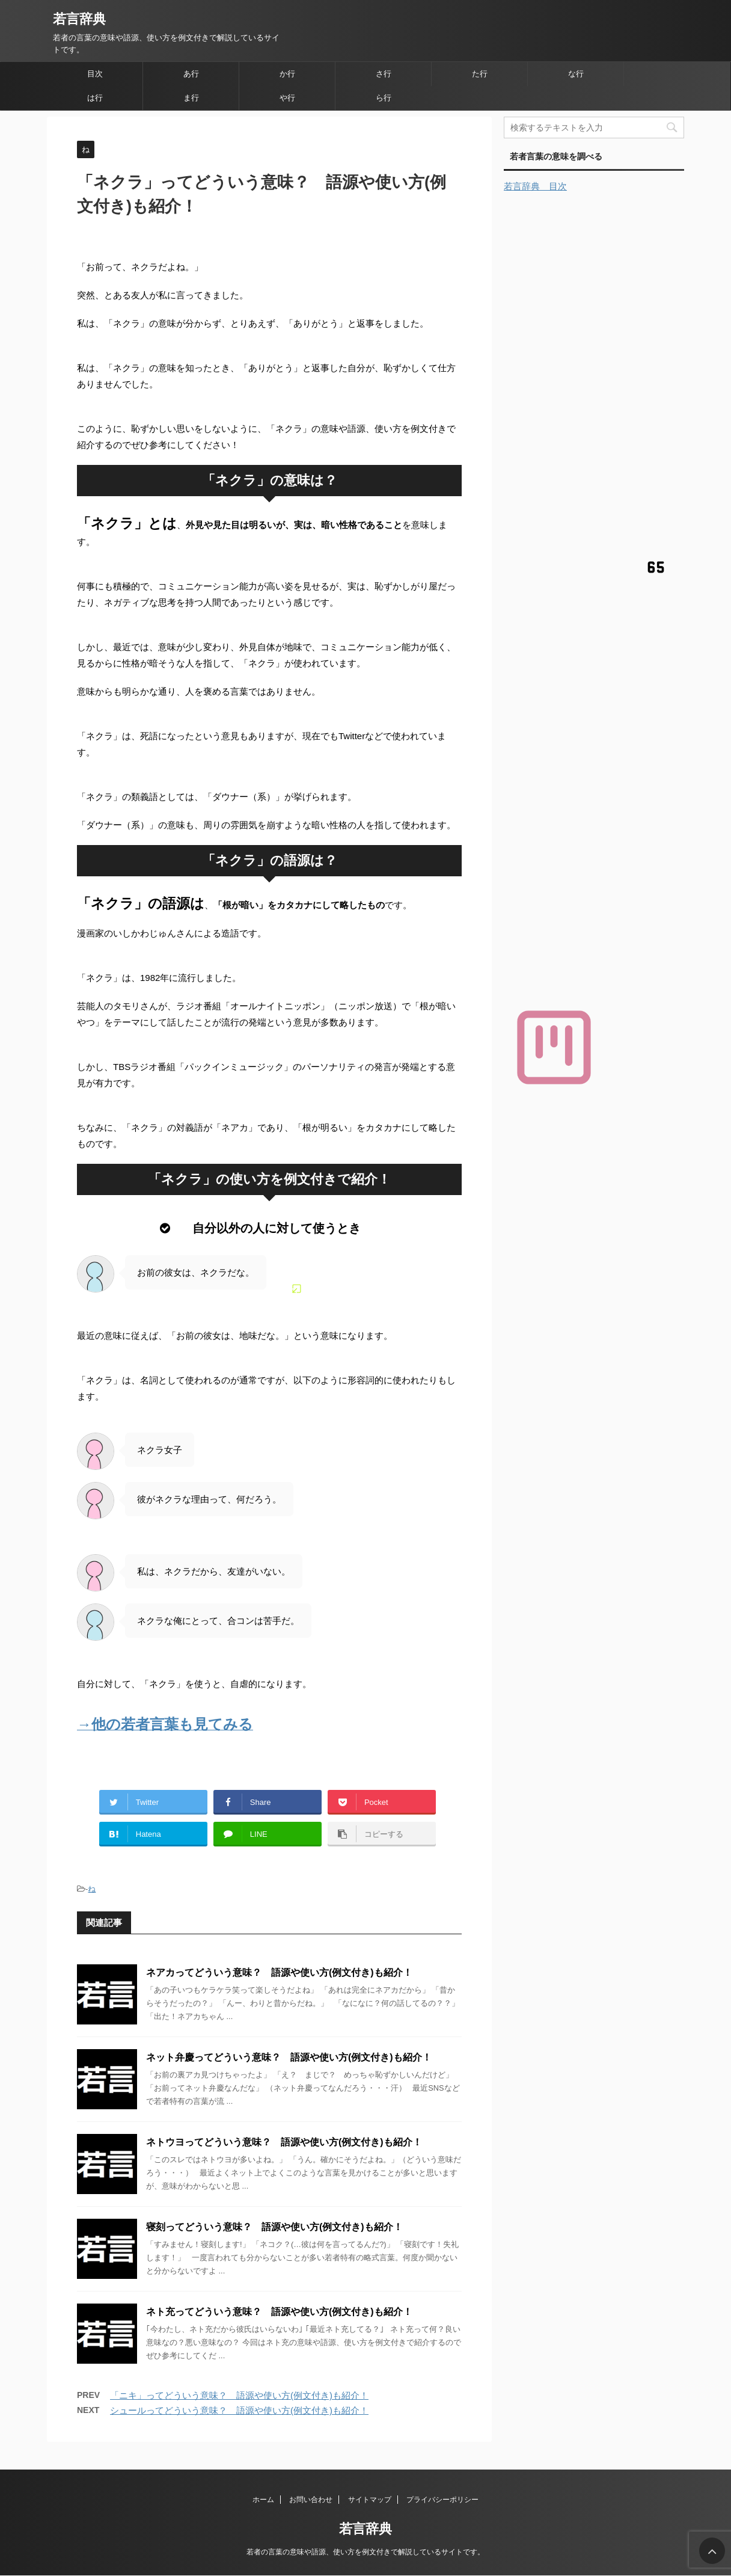 This screenshot has height=2576, width=731. I want to click on displays the number 65 as a label or badge, so click(656, 567).